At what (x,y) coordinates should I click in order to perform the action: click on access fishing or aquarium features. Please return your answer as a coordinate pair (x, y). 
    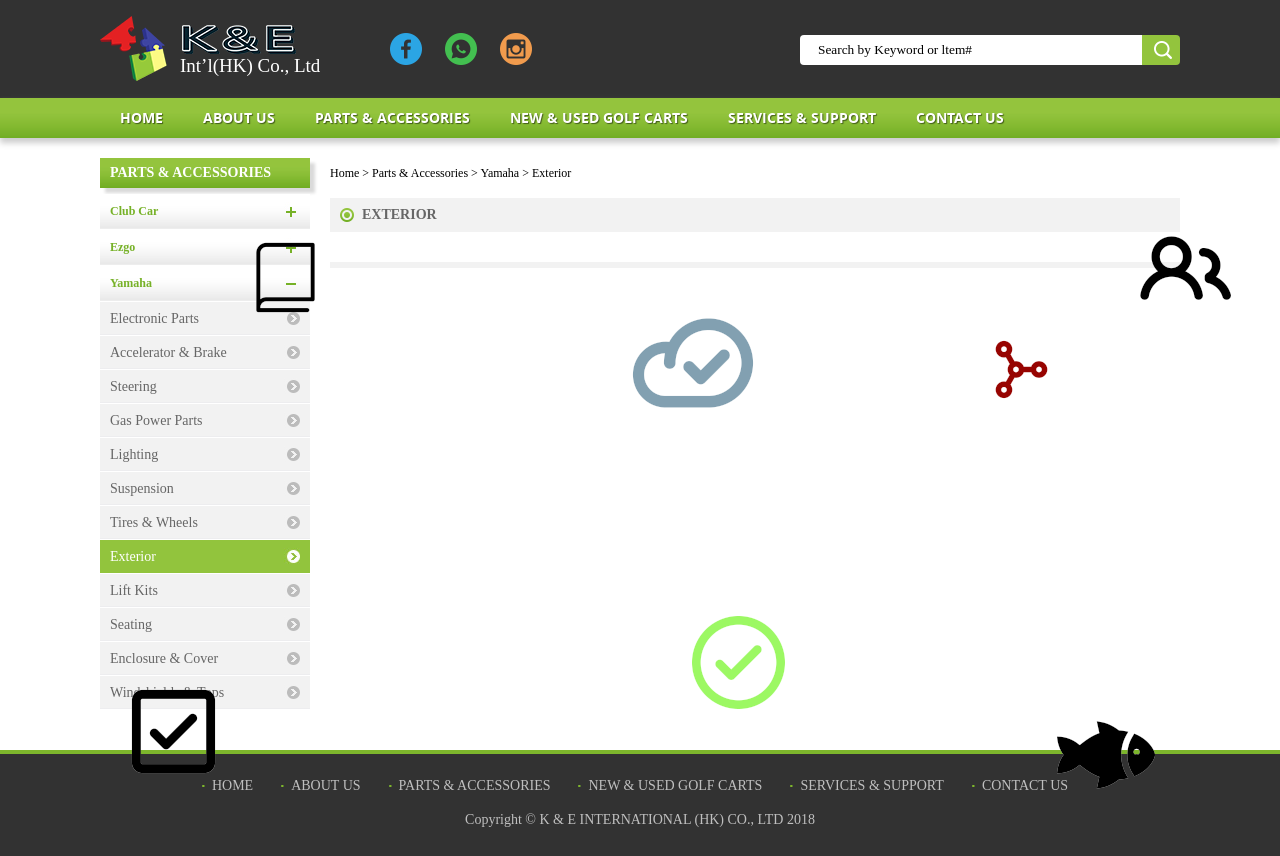
    Looking at the image, I should click on (1106, 755).